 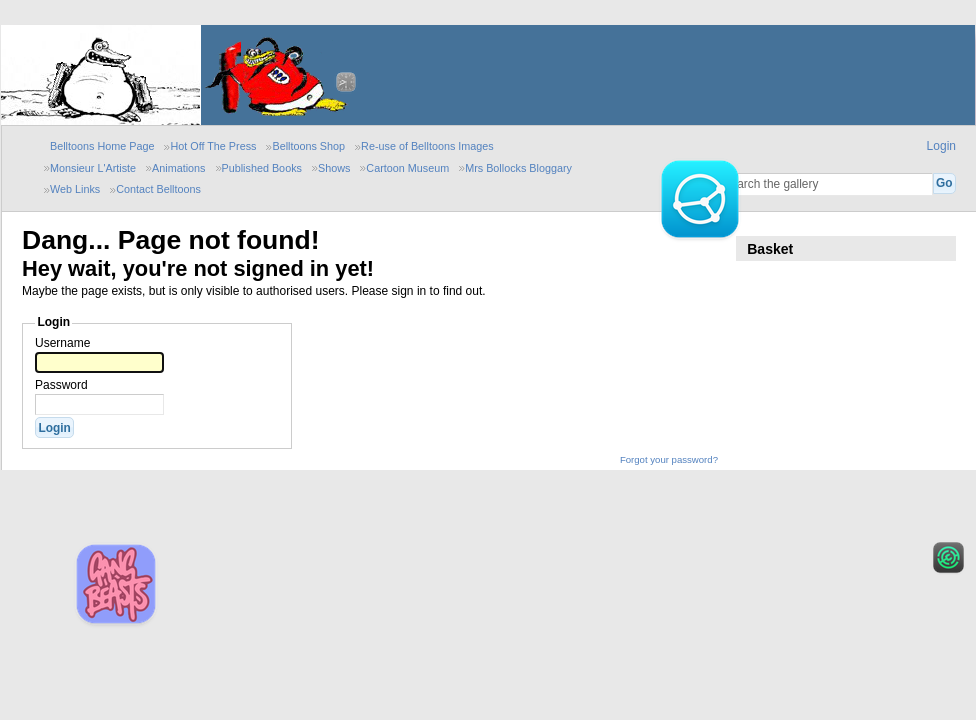 What do you see at coordinates (116, 584) in the screenshot?
I see `launch Gang Beasts game` at bounding box center [116, 584].